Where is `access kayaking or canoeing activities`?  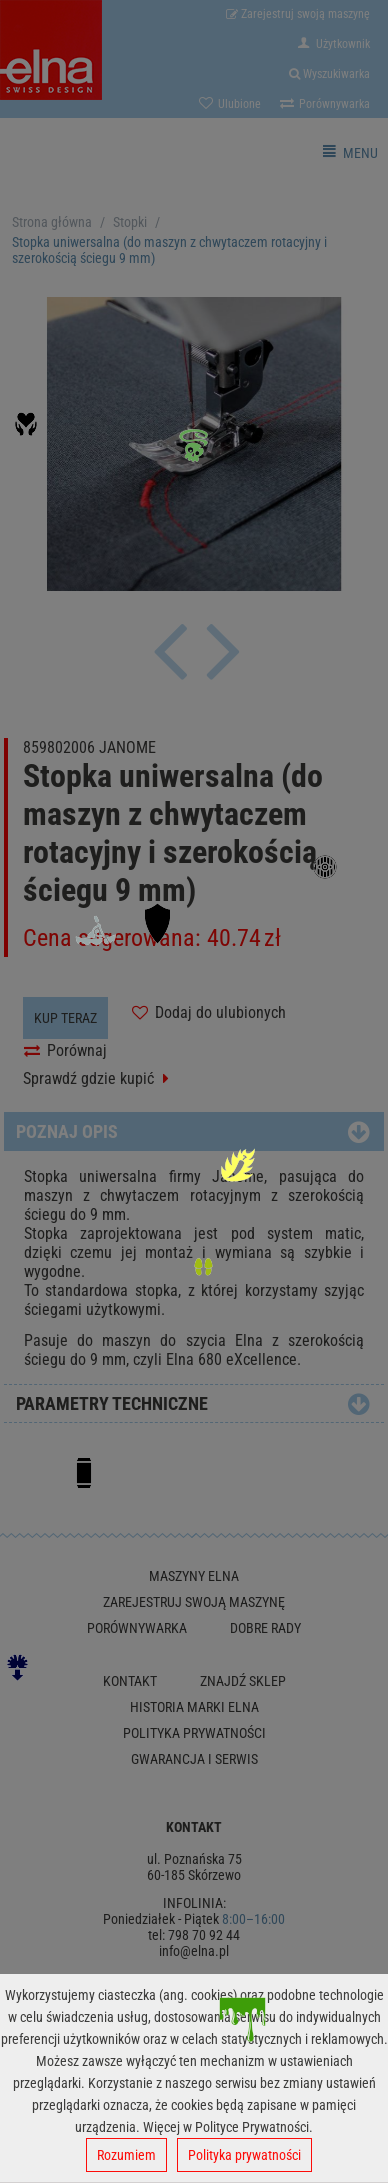
access kayaking or canoeing activities is located at coordinates (96, 932).